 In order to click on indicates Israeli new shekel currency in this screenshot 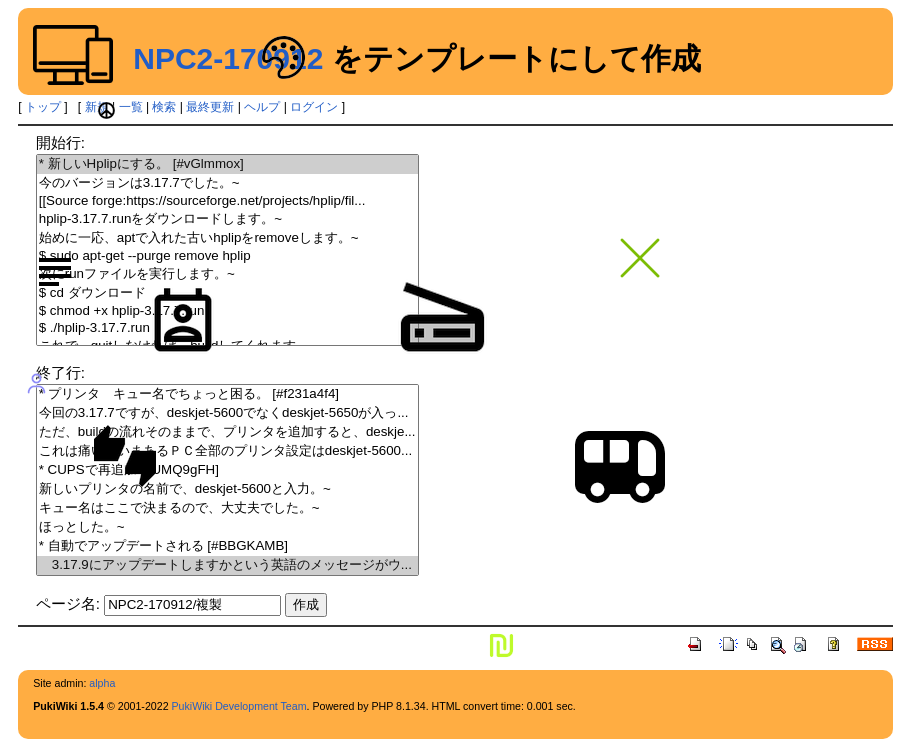, I will do `click(501, 645)`.